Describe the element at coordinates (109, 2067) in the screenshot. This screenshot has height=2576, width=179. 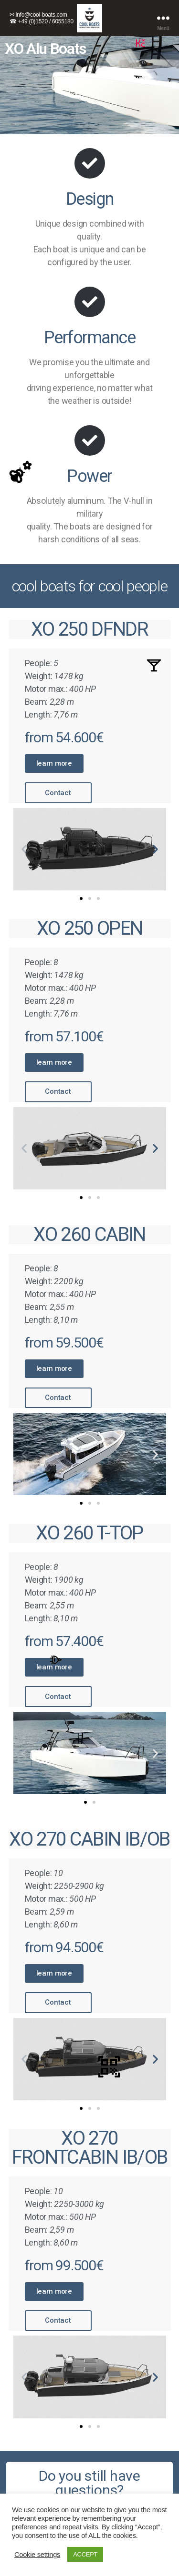
I see `scan a QR code` at that location.